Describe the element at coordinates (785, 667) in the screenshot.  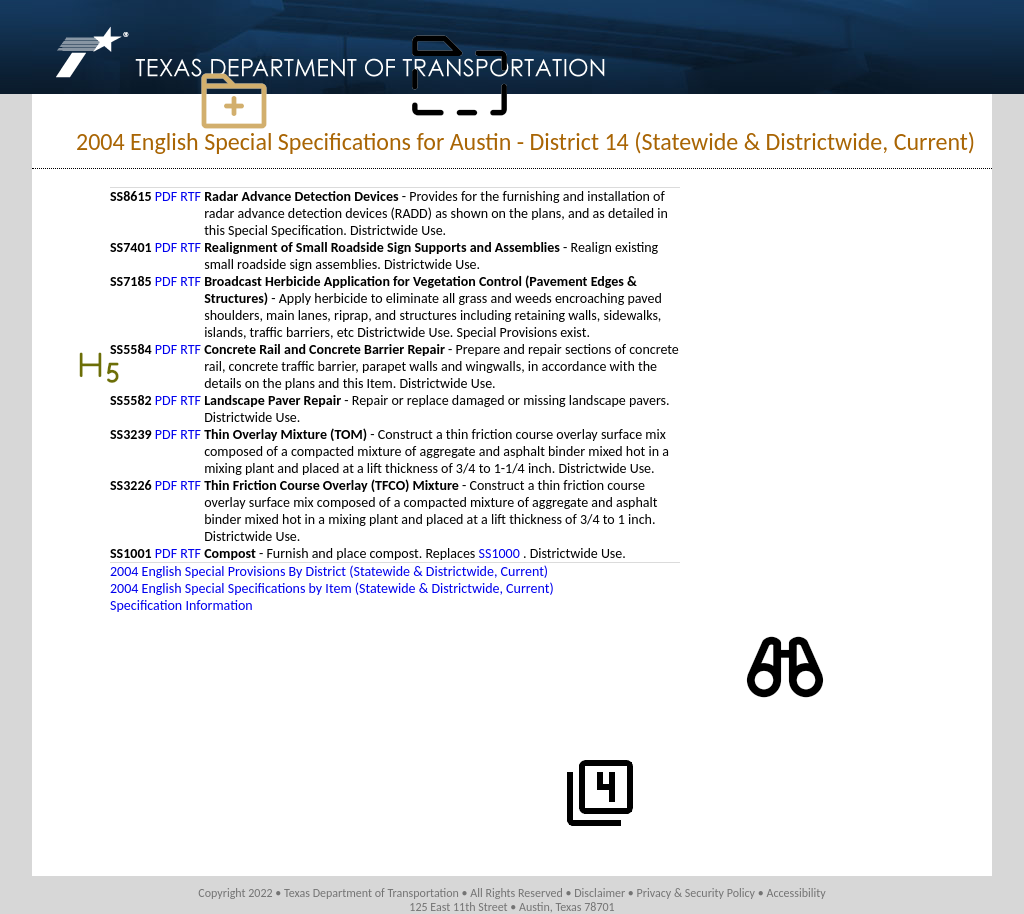
I see `search or explore content` at that location.